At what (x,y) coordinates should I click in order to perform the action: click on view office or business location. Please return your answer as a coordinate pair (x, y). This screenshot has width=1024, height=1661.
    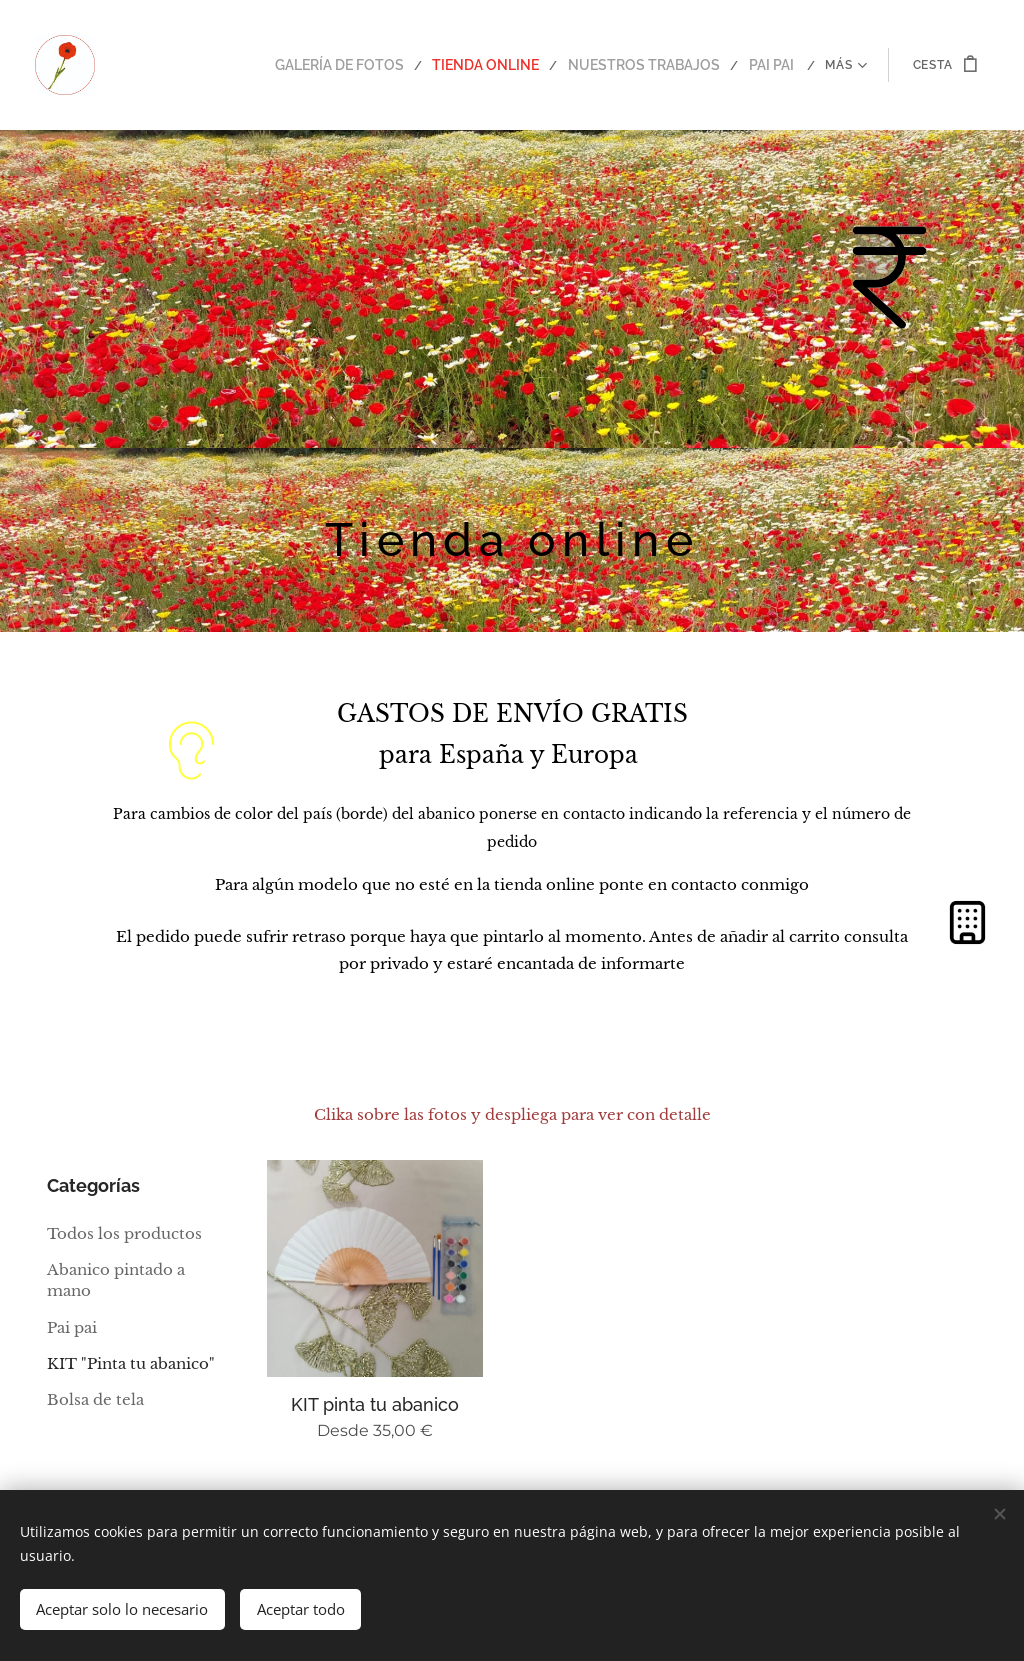
    Looking at the image, I should click on (967, 922).